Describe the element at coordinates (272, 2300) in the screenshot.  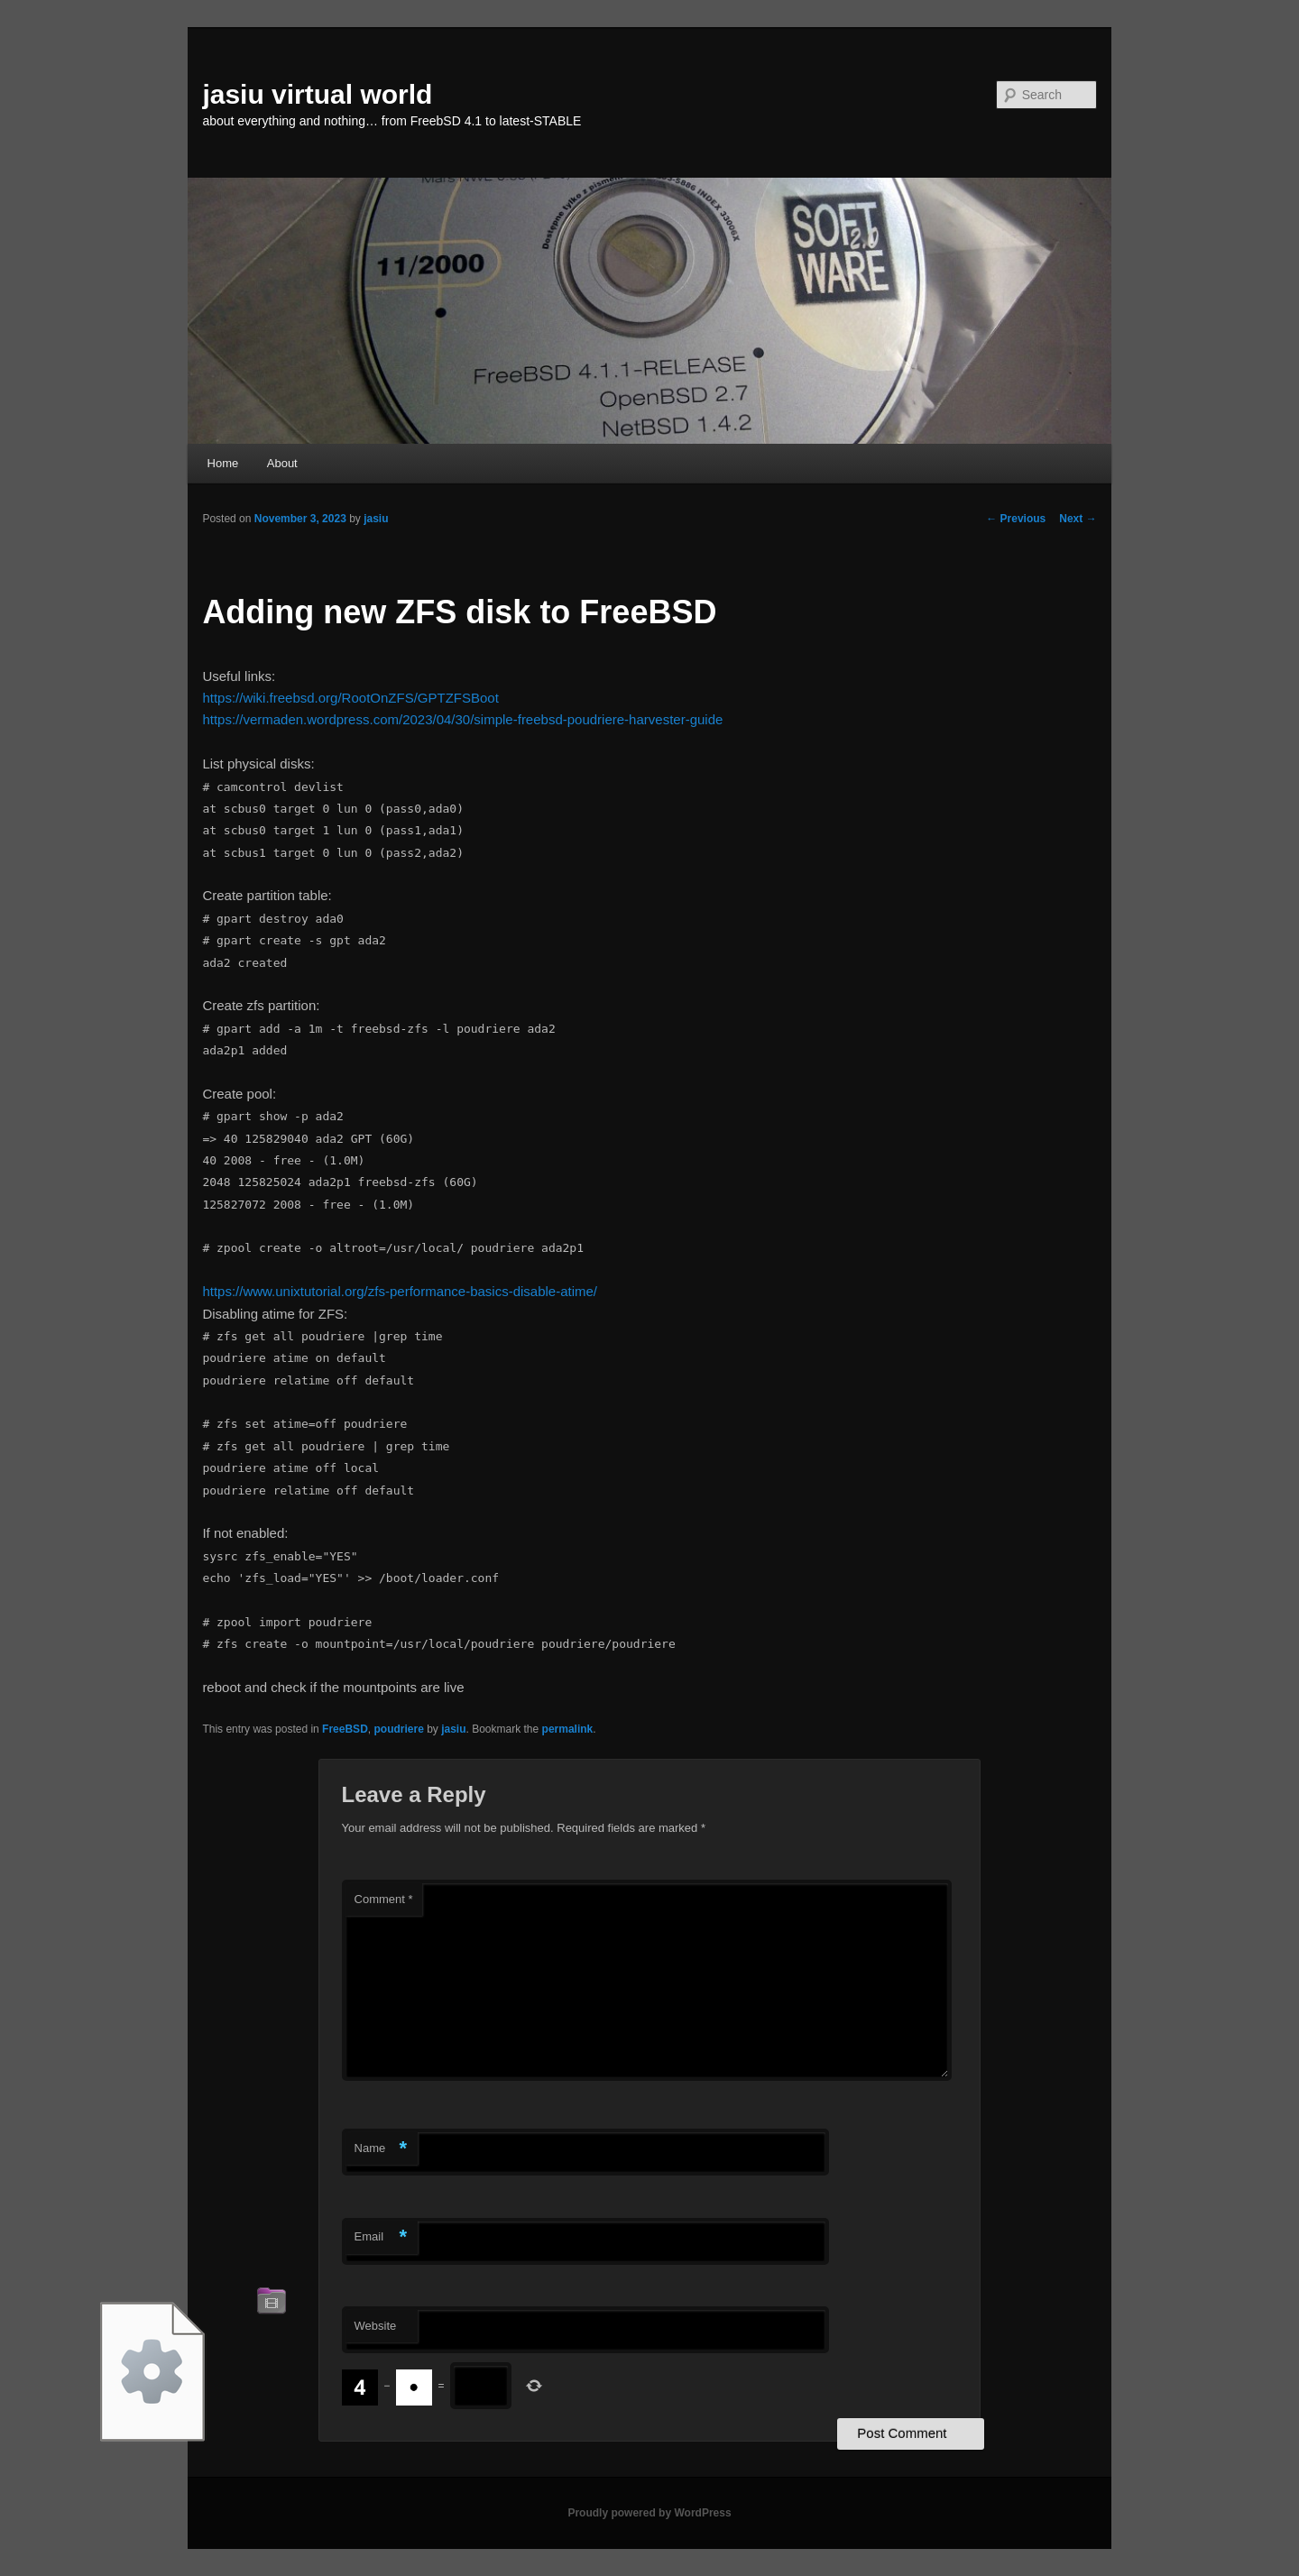
I see `open your videos folder` at that location.